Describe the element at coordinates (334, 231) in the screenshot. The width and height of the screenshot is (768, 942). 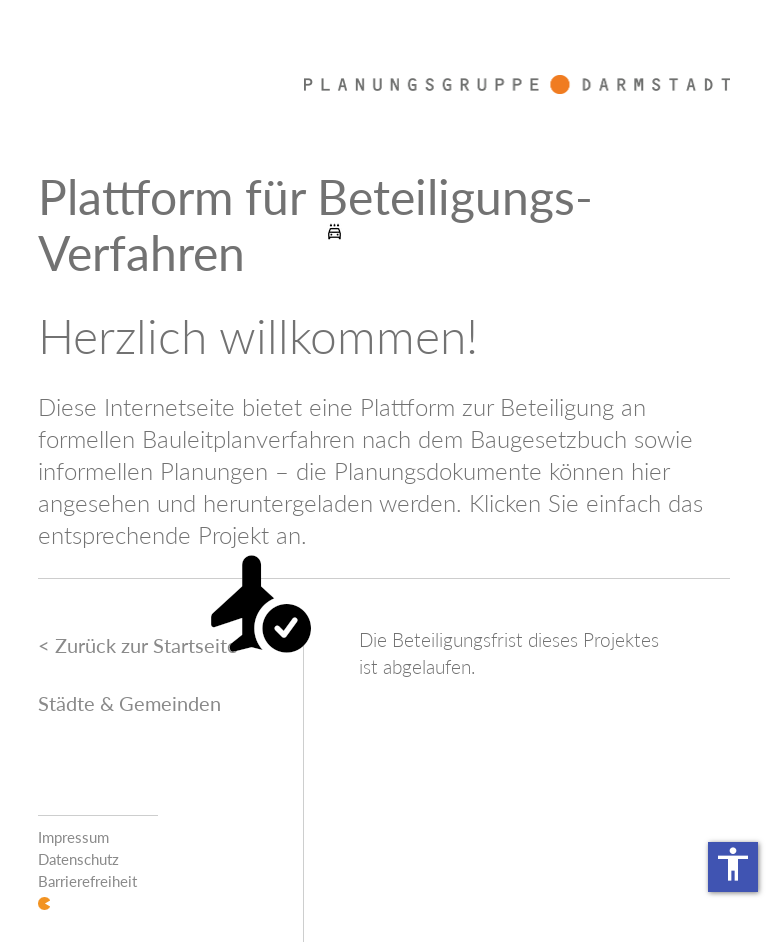
I see `find nearby car wash locations` at that location.